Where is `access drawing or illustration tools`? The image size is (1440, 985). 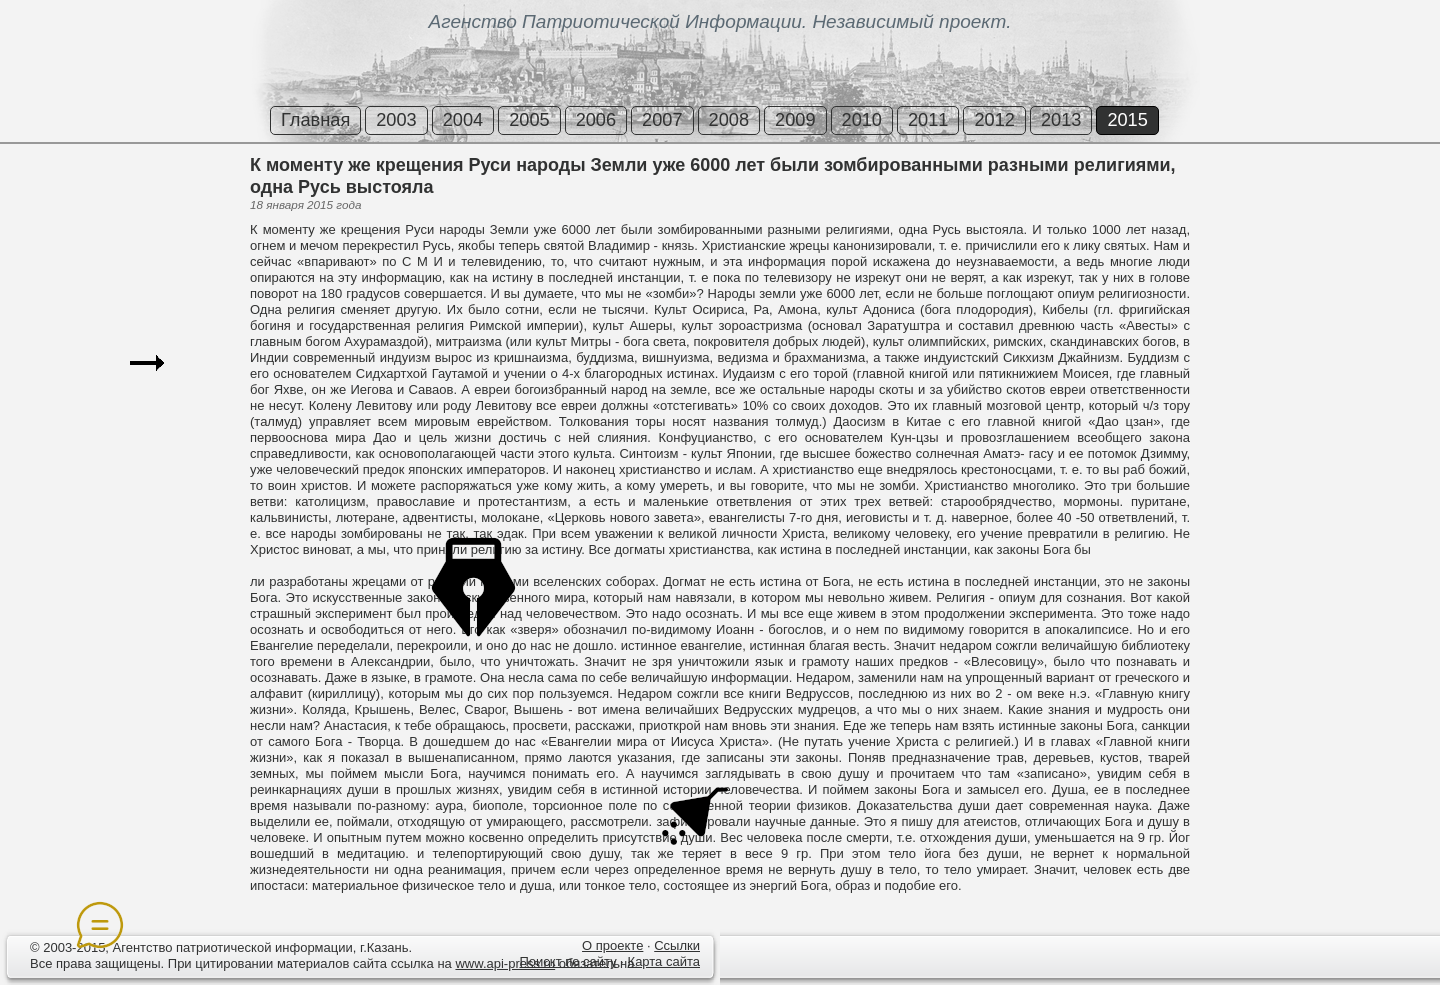
access drawing or illustration tools is located at coordinates (473, 586).